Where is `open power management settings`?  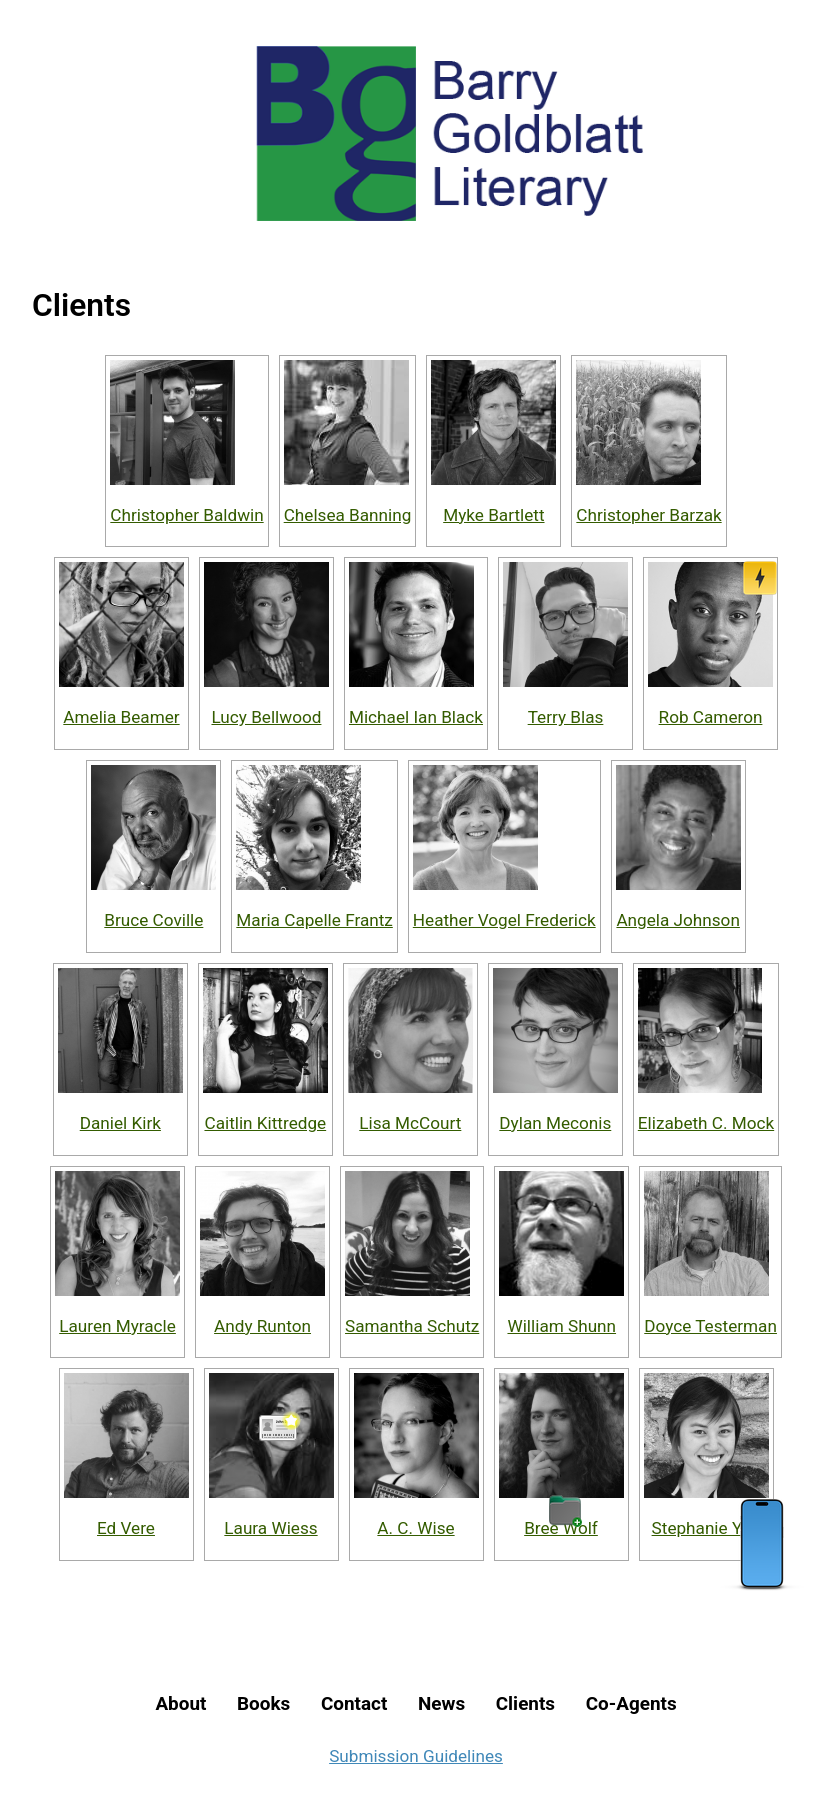 open power management settings is located at coordinates (760, 578).